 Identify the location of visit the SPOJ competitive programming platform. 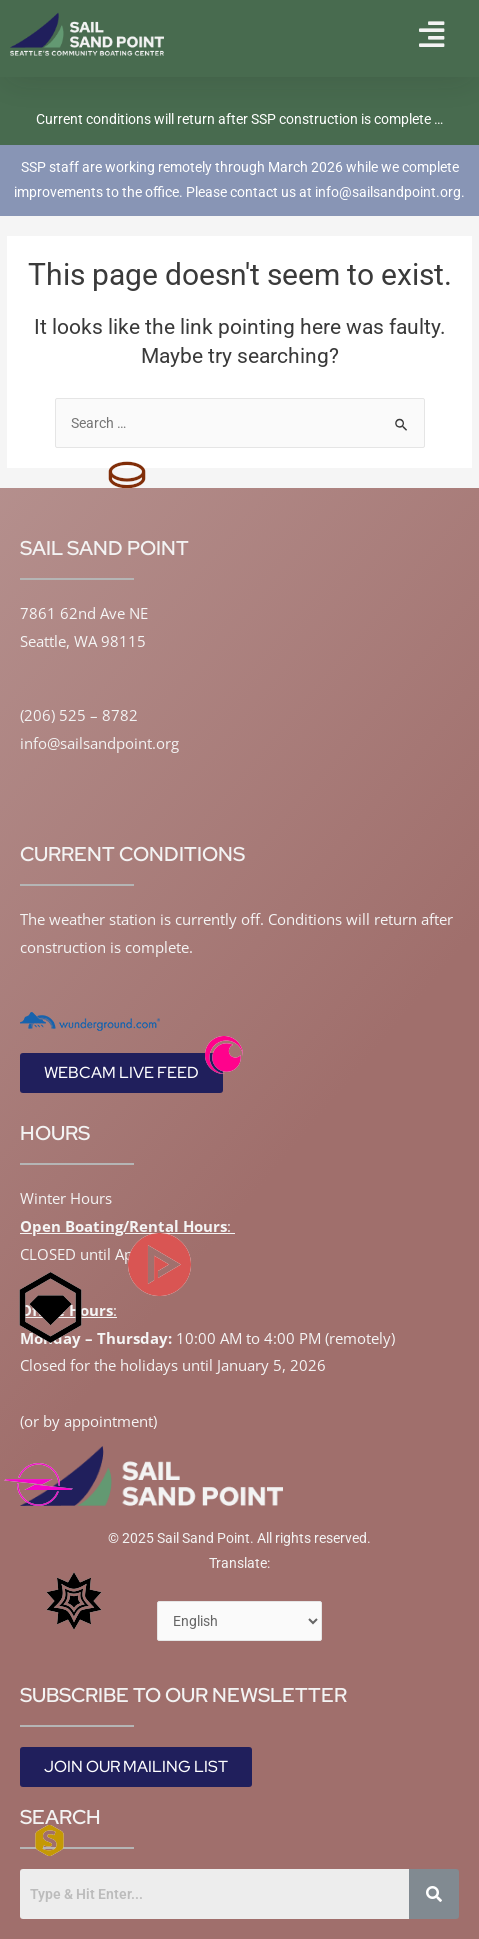
(49, 1840).